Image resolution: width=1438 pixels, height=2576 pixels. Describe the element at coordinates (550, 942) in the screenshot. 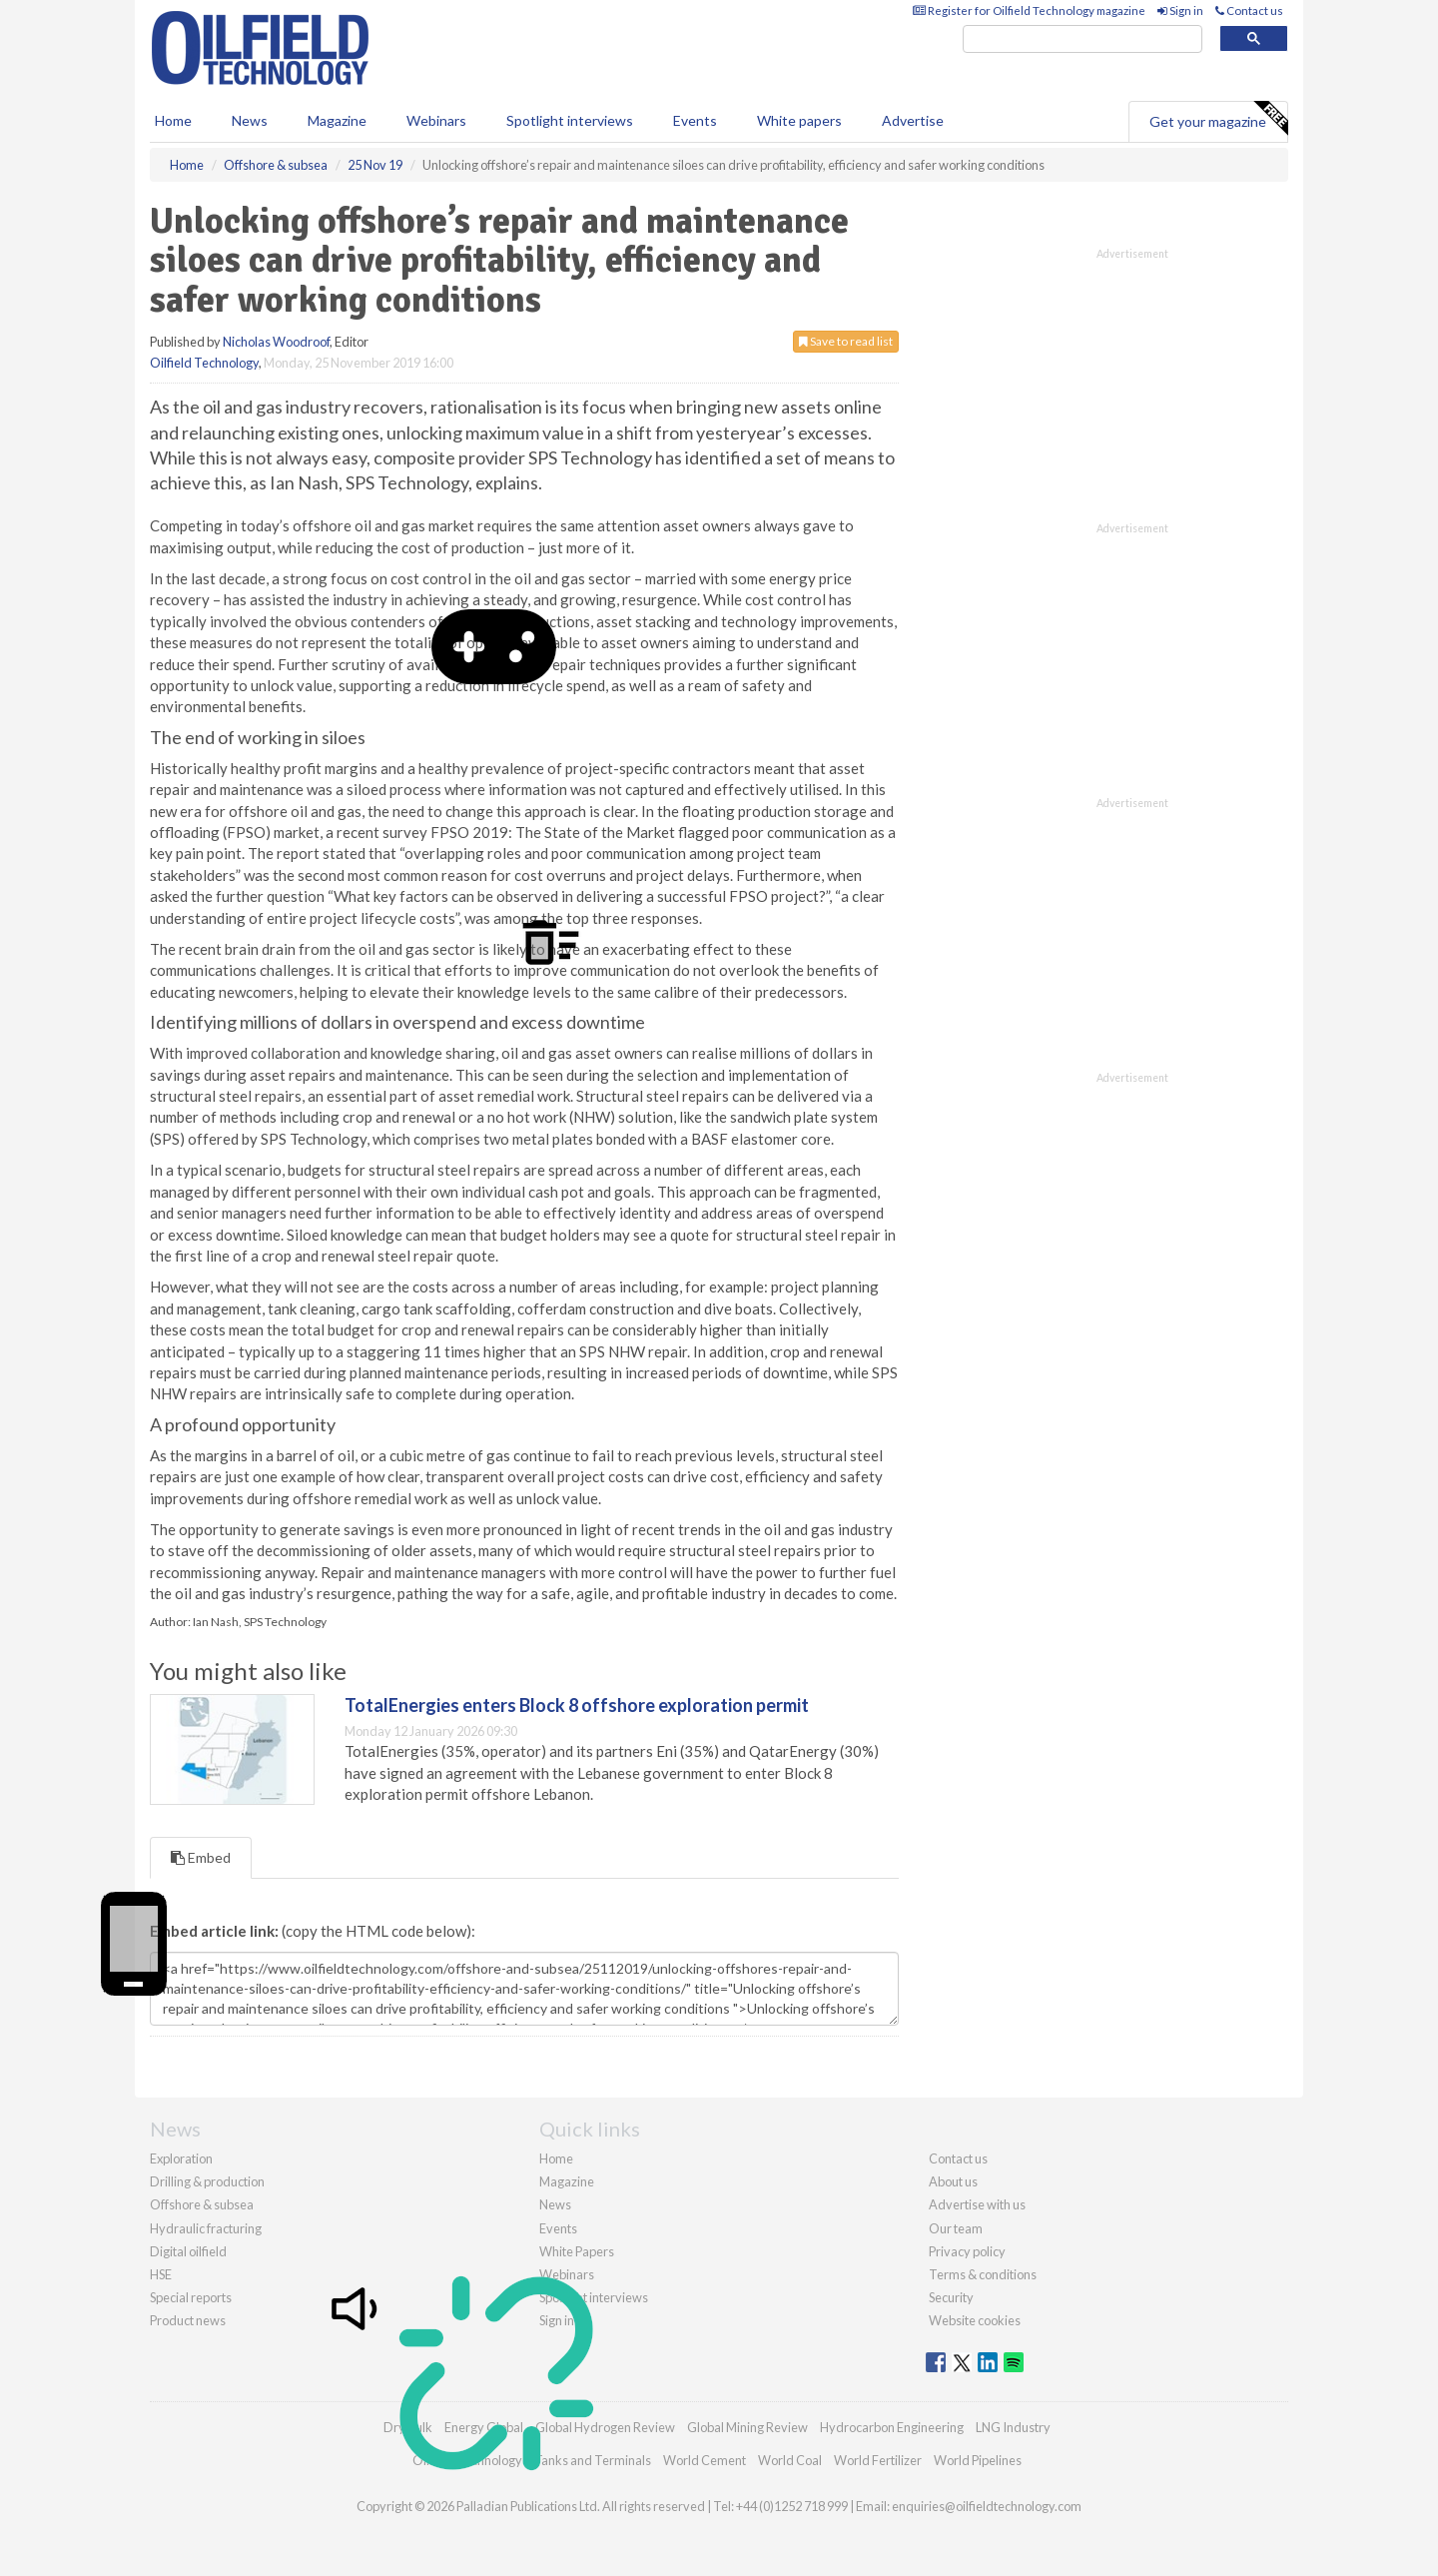

I see `bulk delete selected items` at that location.